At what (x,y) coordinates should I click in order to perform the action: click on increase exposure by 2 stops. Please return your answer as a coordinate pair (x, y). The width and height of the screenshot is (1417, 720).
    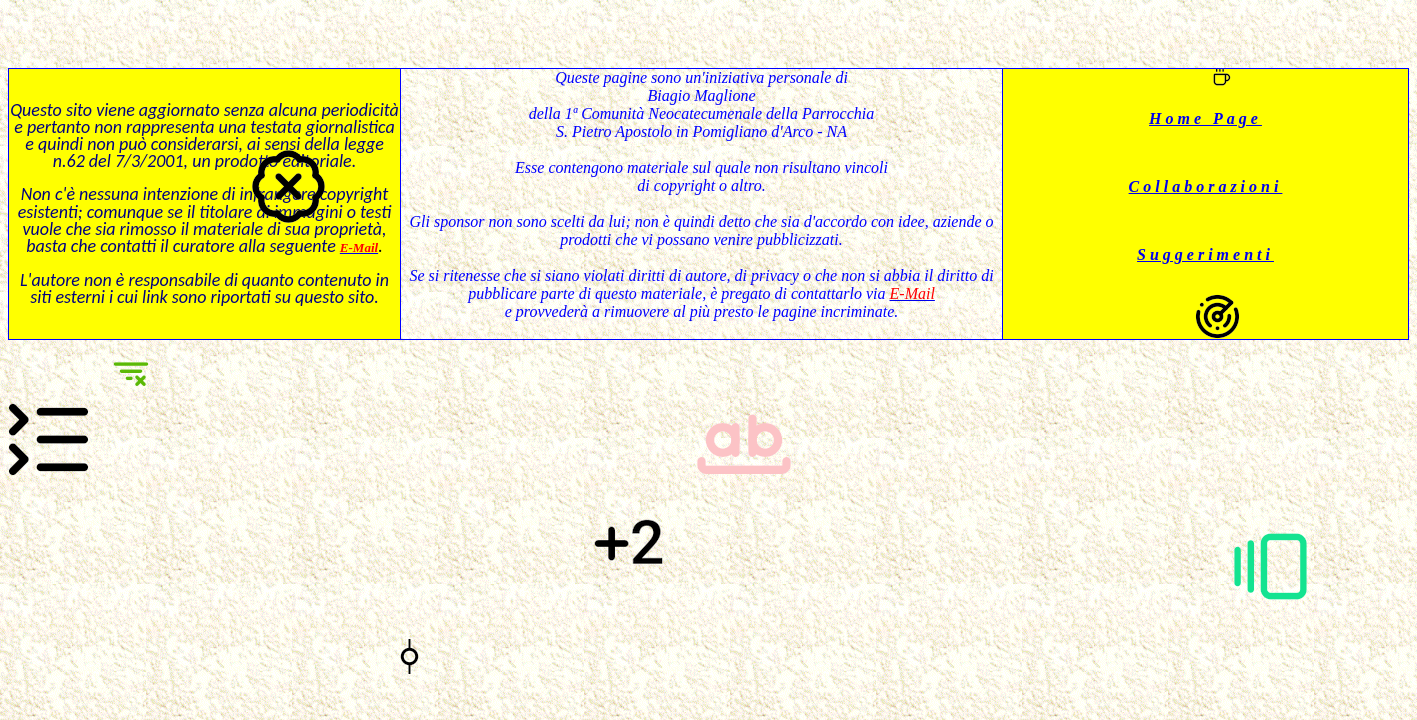
    Looking at the image, I should click on (628, 543).